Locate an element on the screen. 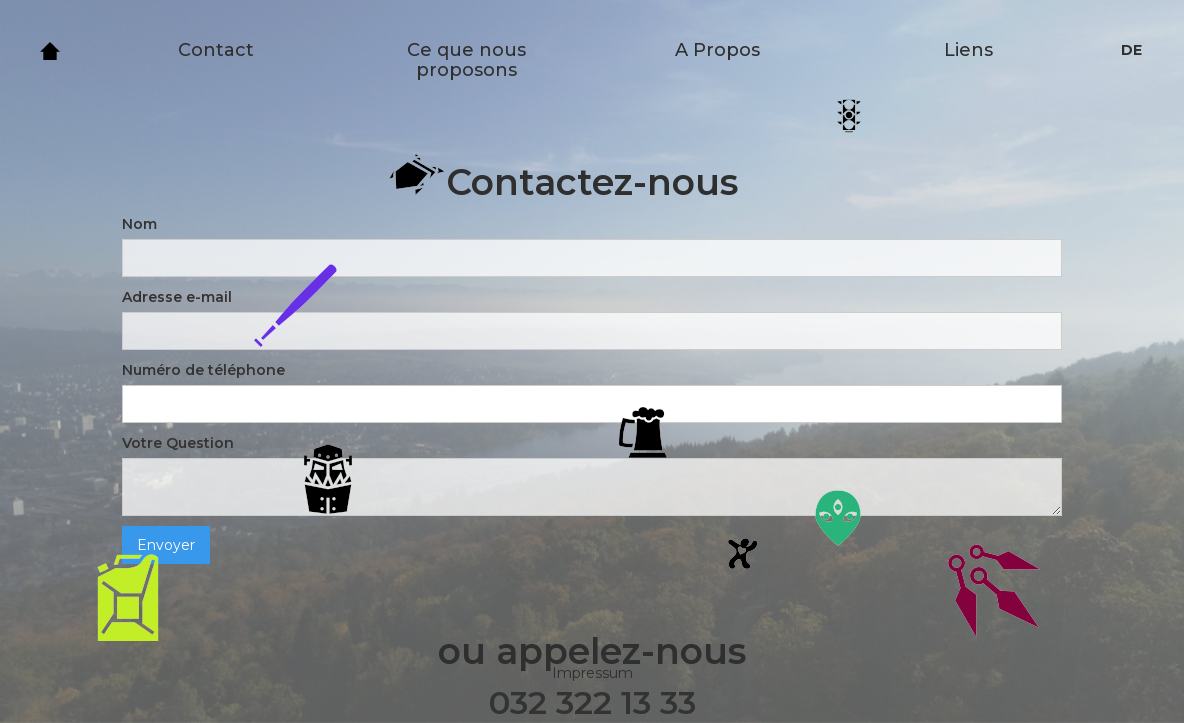 This screenshot has width=1184, height=723. access origami or paper craft tutorials is located at coordinates (416, 174).